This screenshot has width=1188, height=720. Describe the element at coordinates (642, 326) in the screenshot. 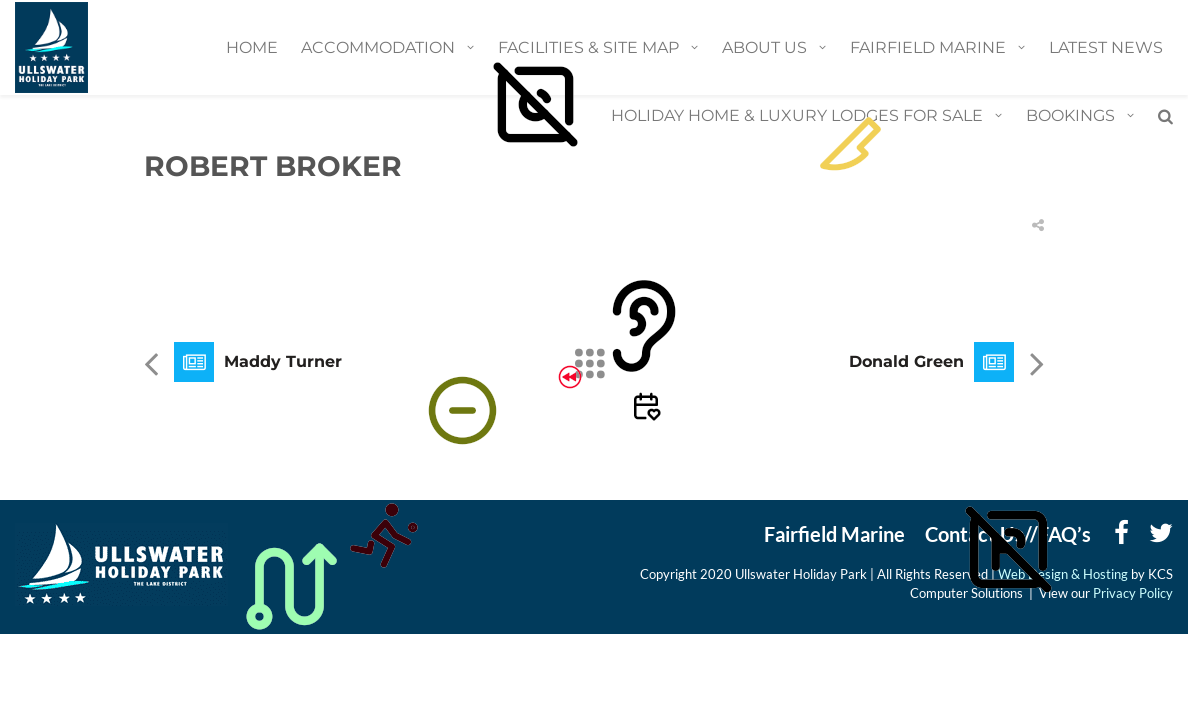

I see `access audio or sound settings` at that location.